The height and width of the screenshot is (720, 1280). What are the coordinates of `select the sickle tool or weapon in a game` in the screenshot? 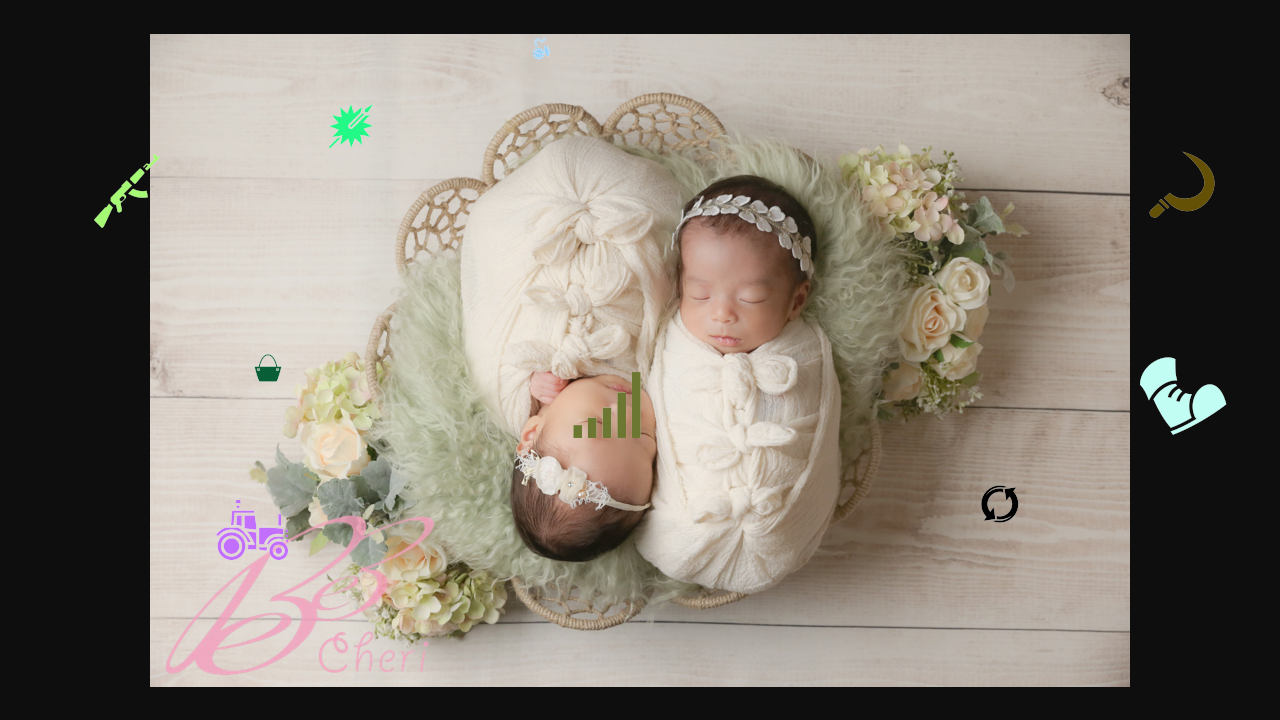 It's located at (1182, 184).